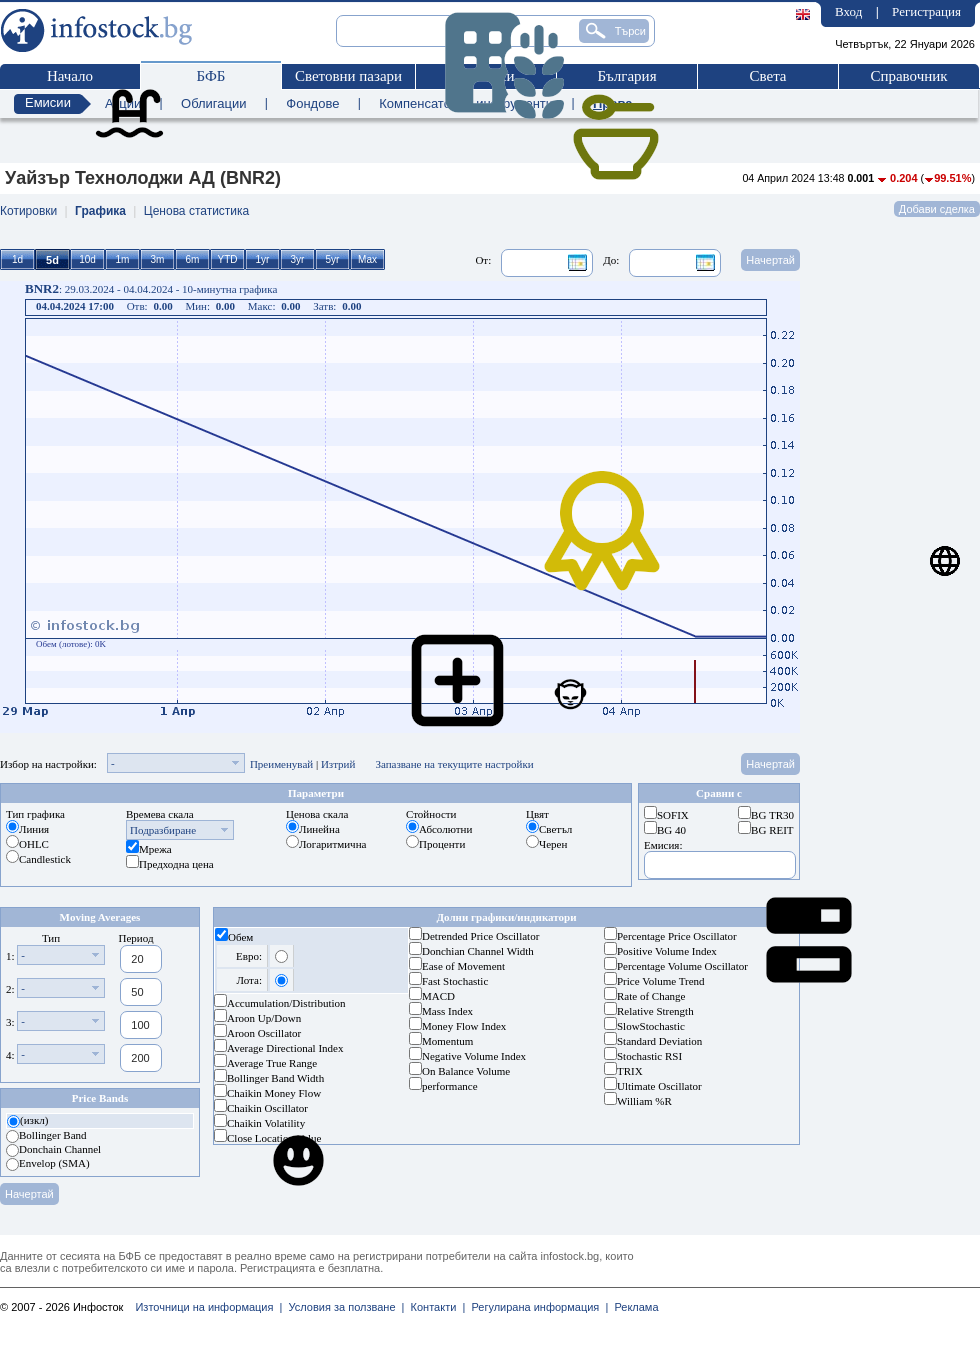 Image resolution: width=980 pixels, height=1347 pixels. Describe the element at coordinates (570, 693) in the screenshot. I see `open napster music streaming app` at that location.